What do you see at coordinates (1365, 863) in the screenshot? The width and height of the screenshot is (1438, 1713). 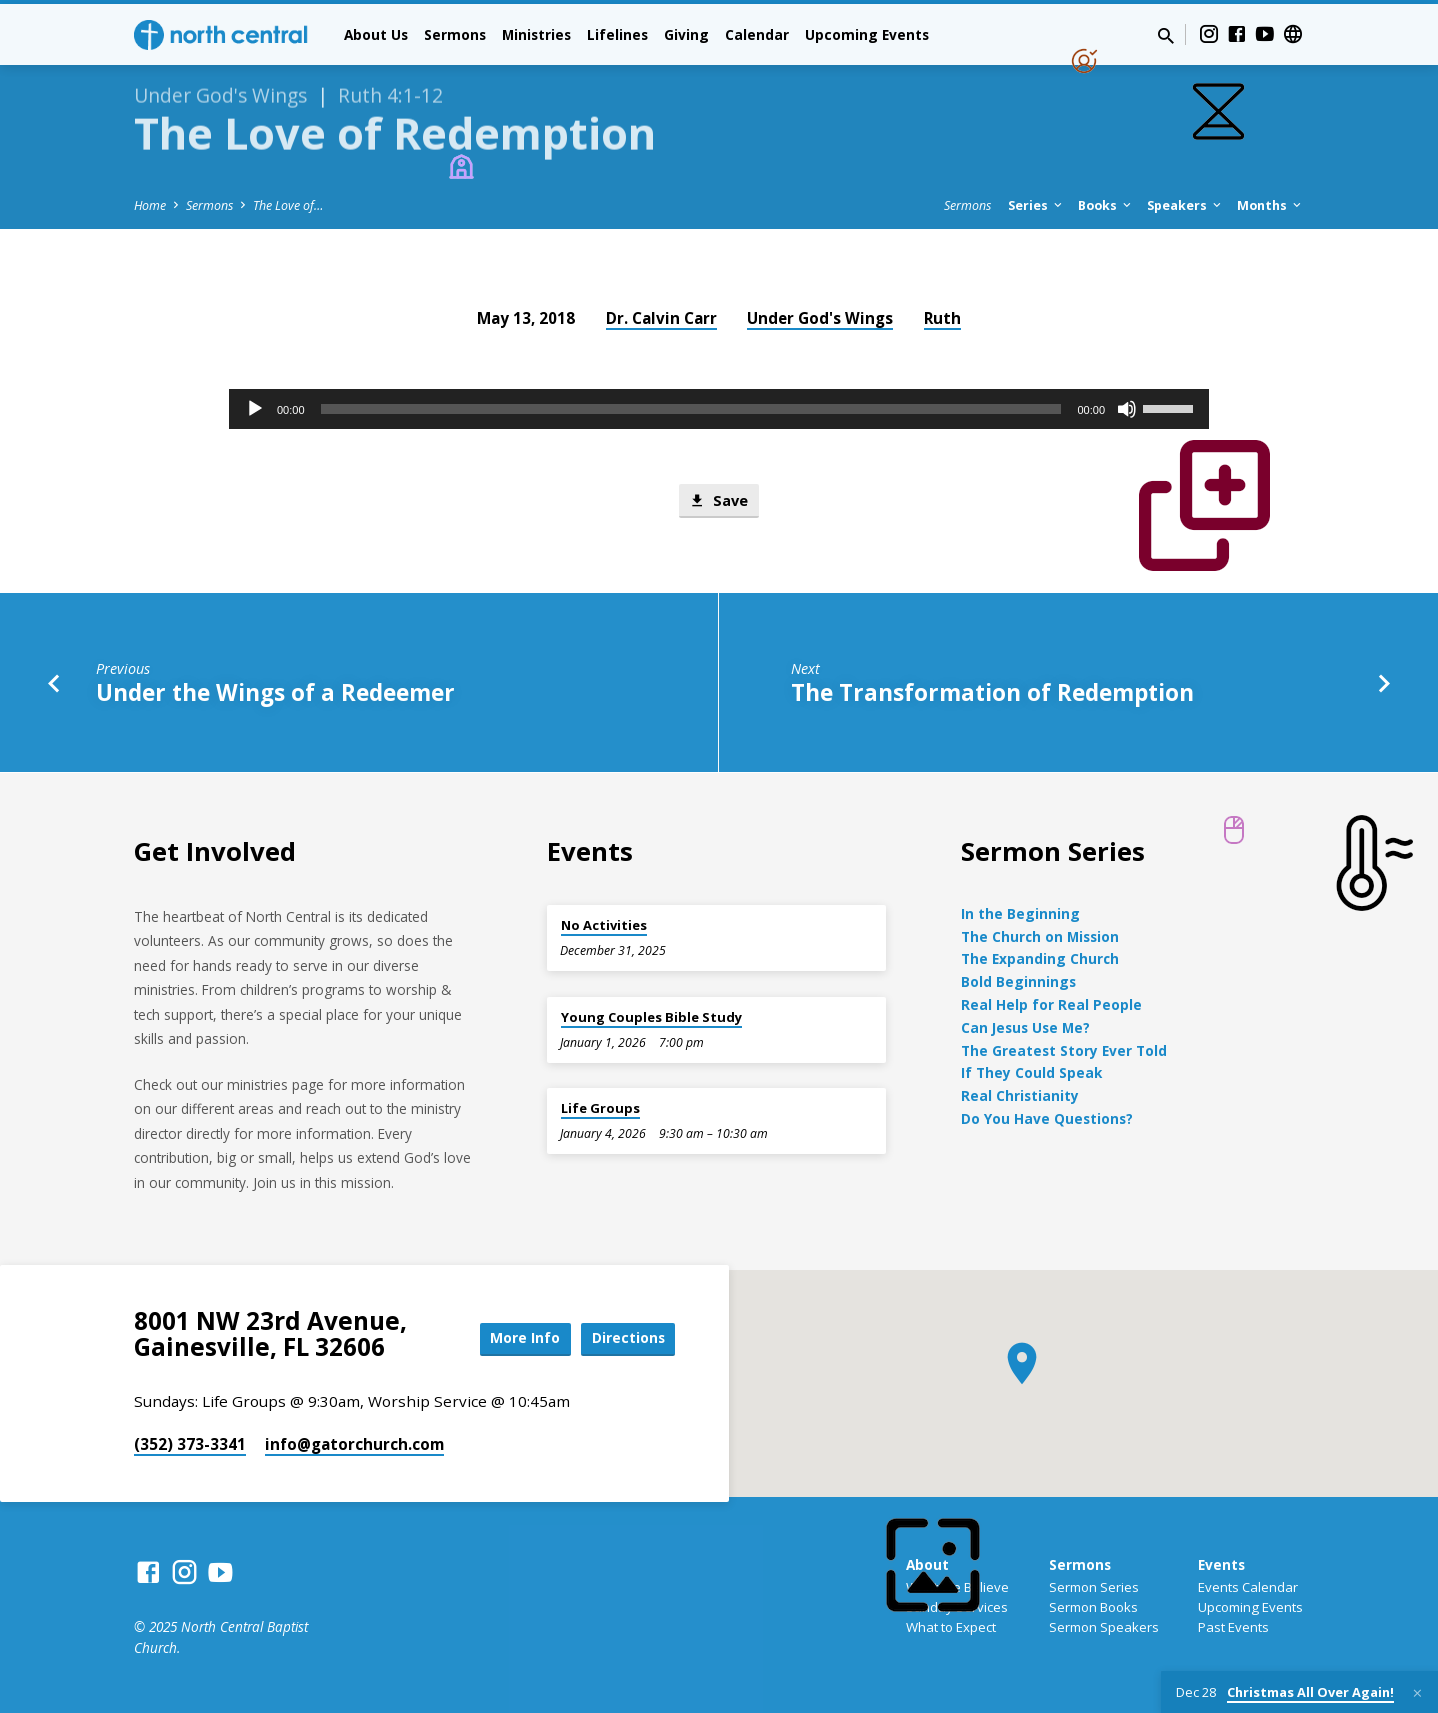 I see `indicates high temperature or heat warning` at bounding box center [1365, 863].